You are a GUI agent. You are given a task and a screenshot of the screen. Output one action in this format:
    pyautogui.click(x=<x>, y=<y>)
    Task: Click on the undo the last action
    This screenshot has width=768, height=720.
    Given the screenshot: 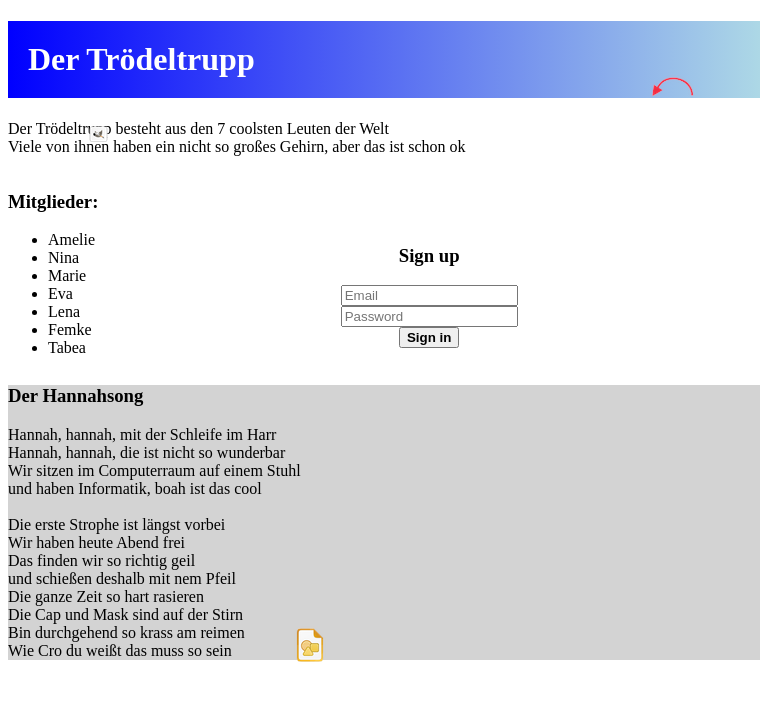 What is the action you would take?
    pyautogui.click(x=672, y=86)
    